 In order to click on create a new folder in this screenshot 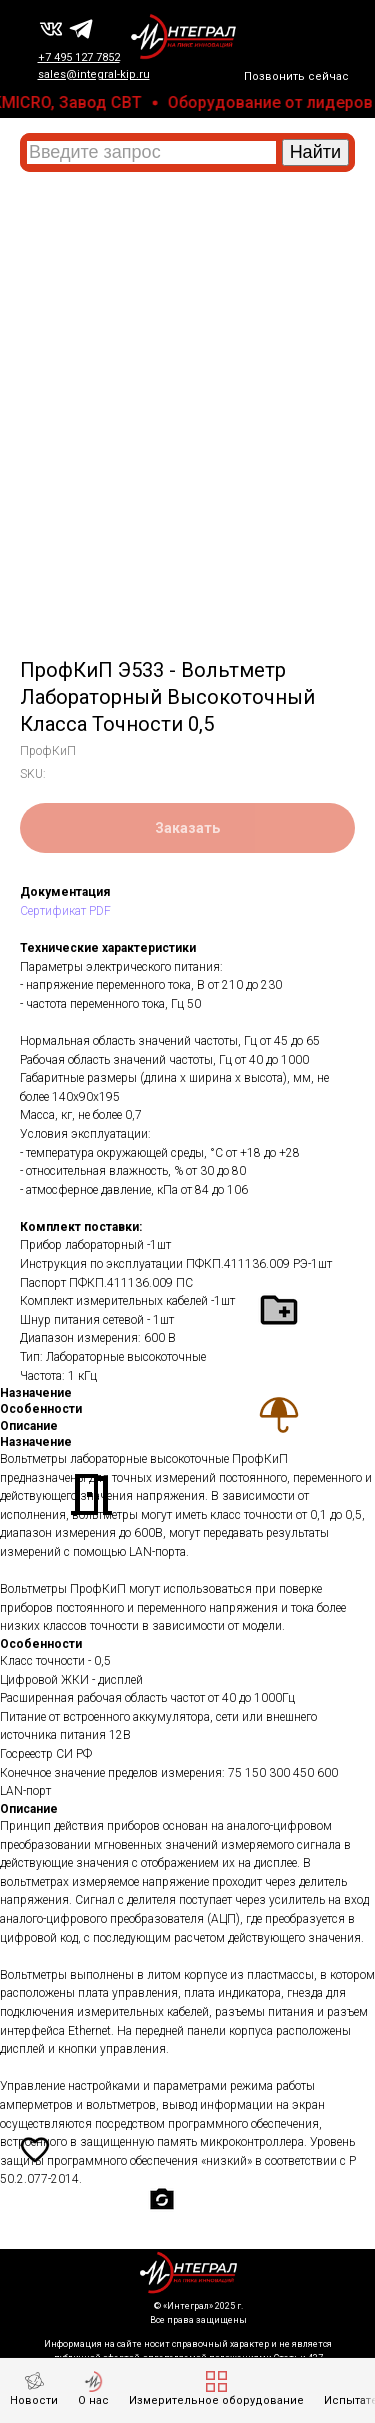, I will do `click(279, 1310)`.